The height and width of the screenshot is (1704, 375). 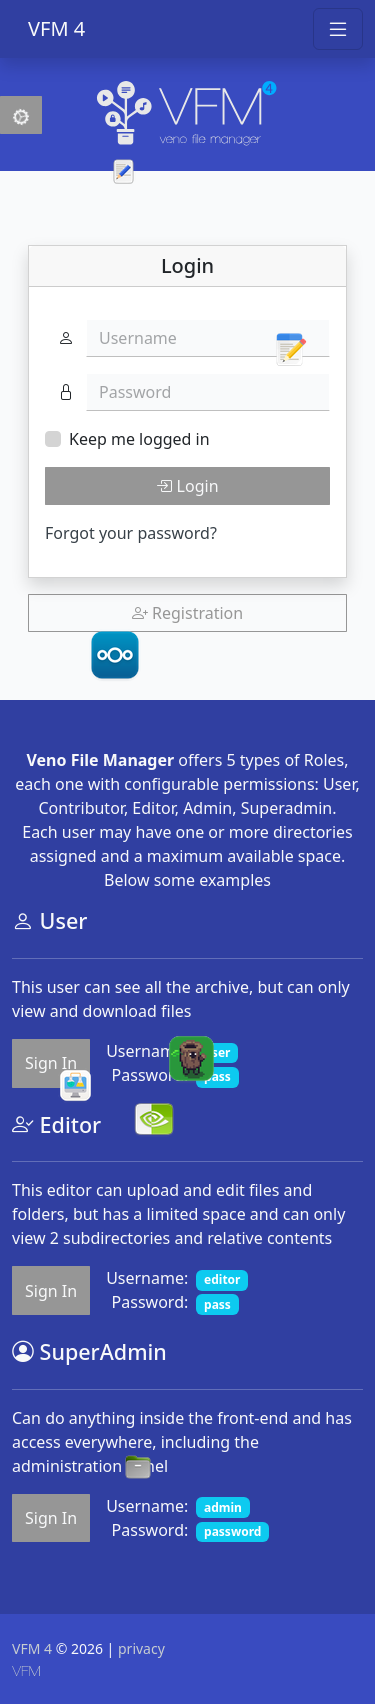 I want to click on open the software learning center, so click(x=123, y=171).